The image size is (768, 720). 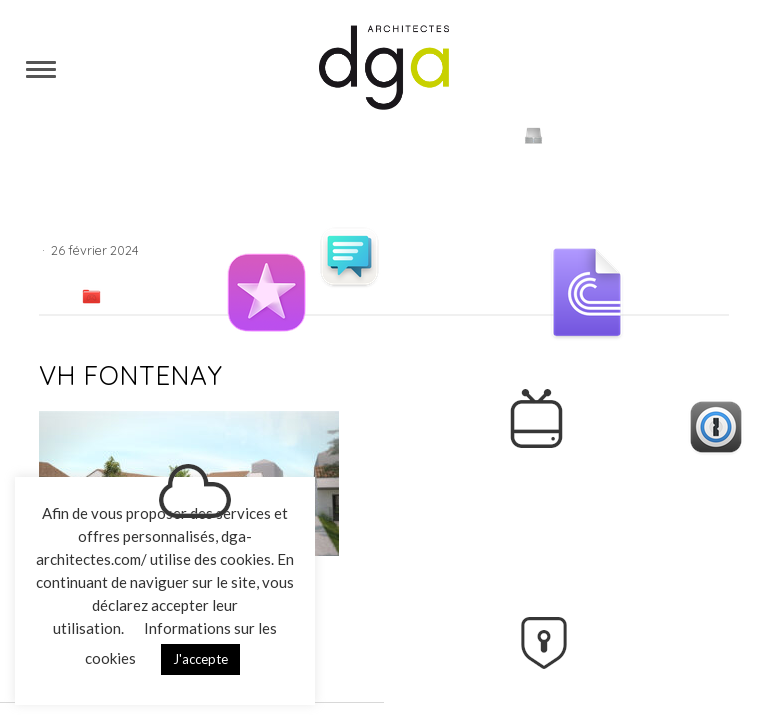 I want to click on access Xserve RAID storage device settings, so click(x=533, y=135).